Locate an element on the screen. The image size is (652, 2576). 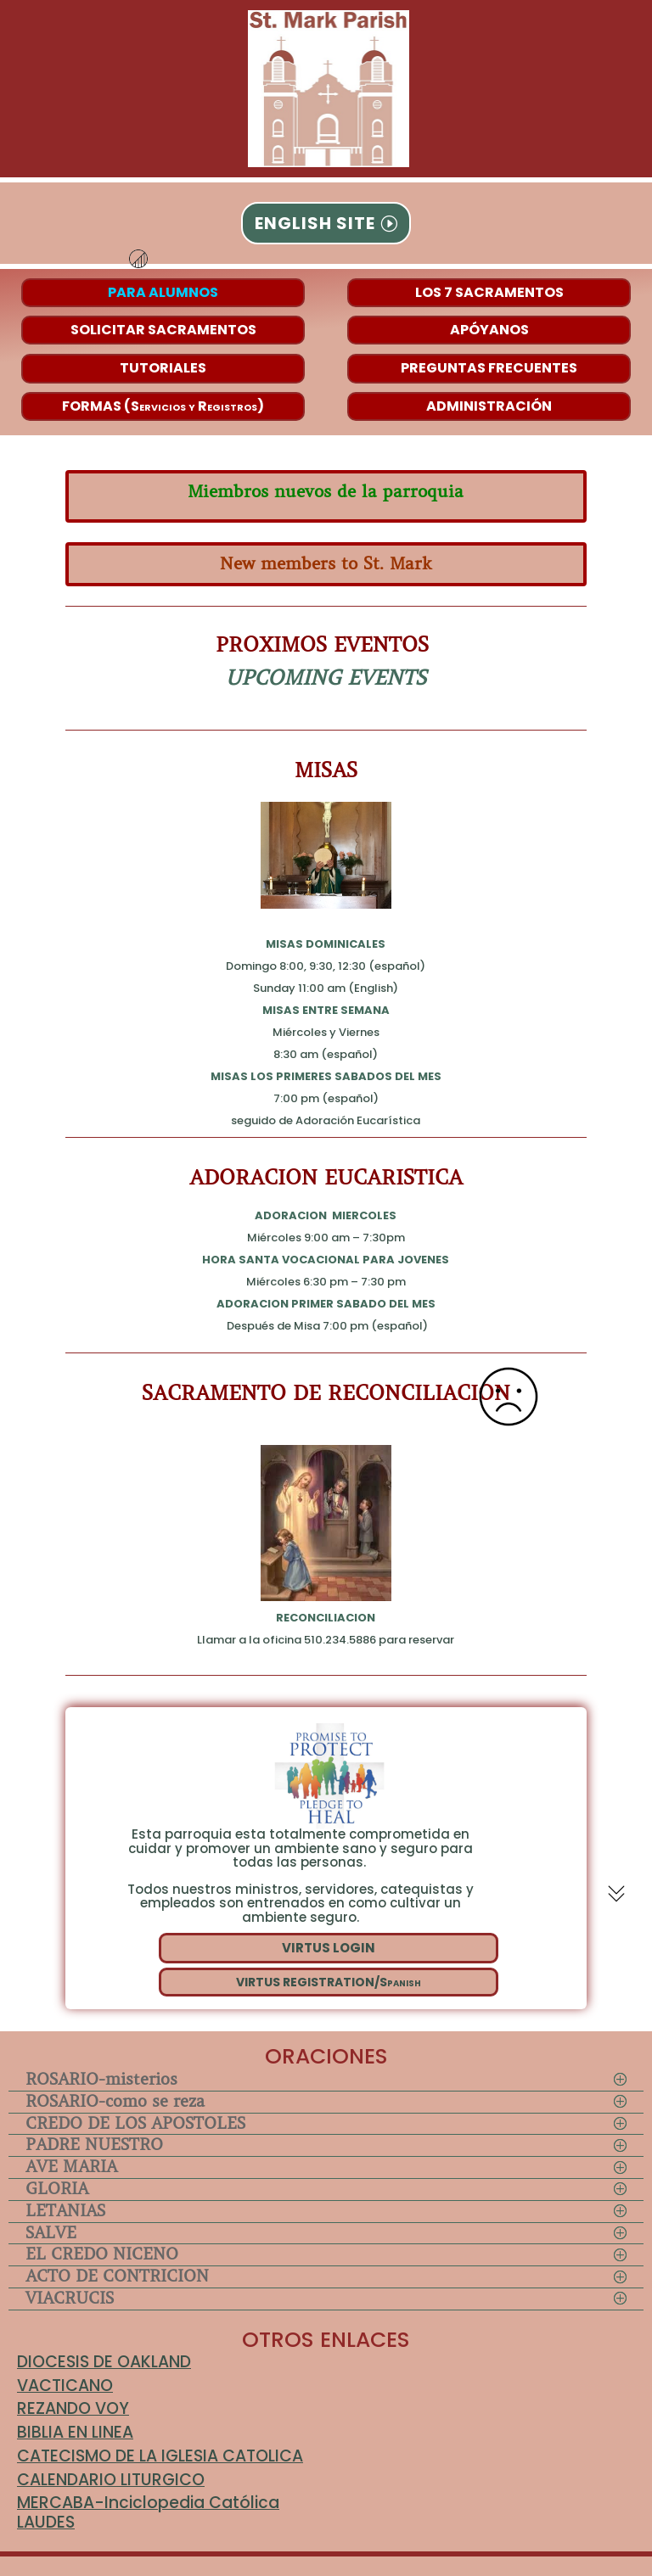
expand to show more content below is located at coordinates (616, 1893).